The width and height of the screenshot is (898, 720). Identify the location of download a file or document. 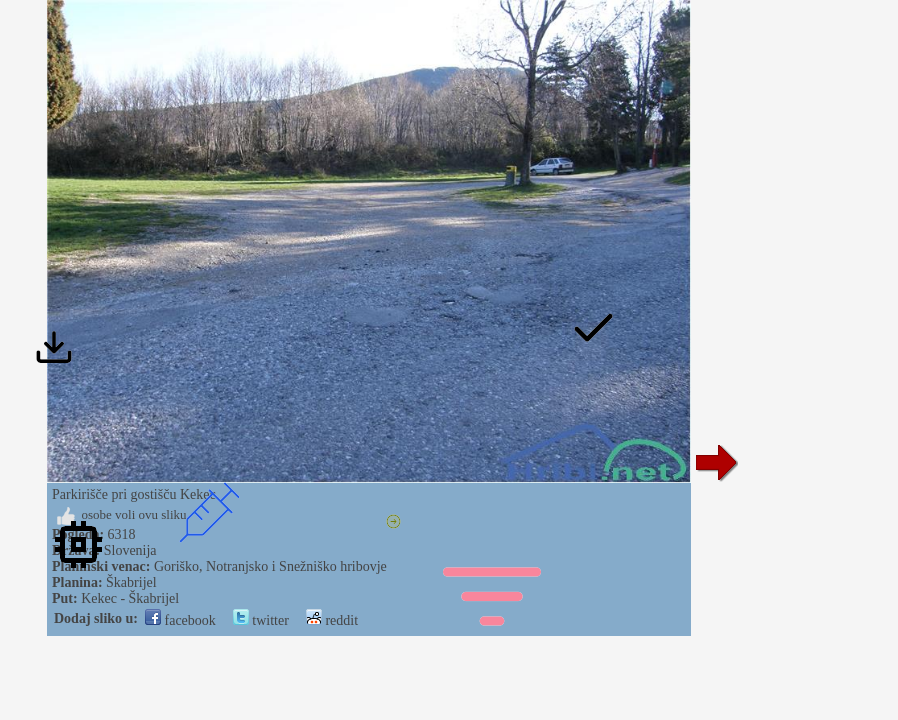
(54, 348).